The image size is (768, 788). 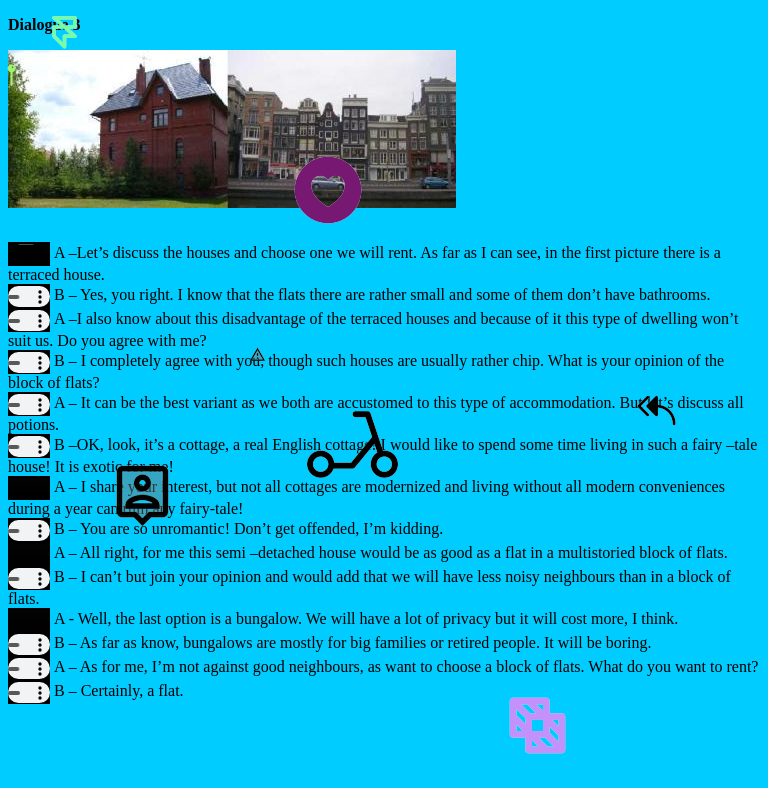 I want to click on open Framer app, so click(x=64, y=30).